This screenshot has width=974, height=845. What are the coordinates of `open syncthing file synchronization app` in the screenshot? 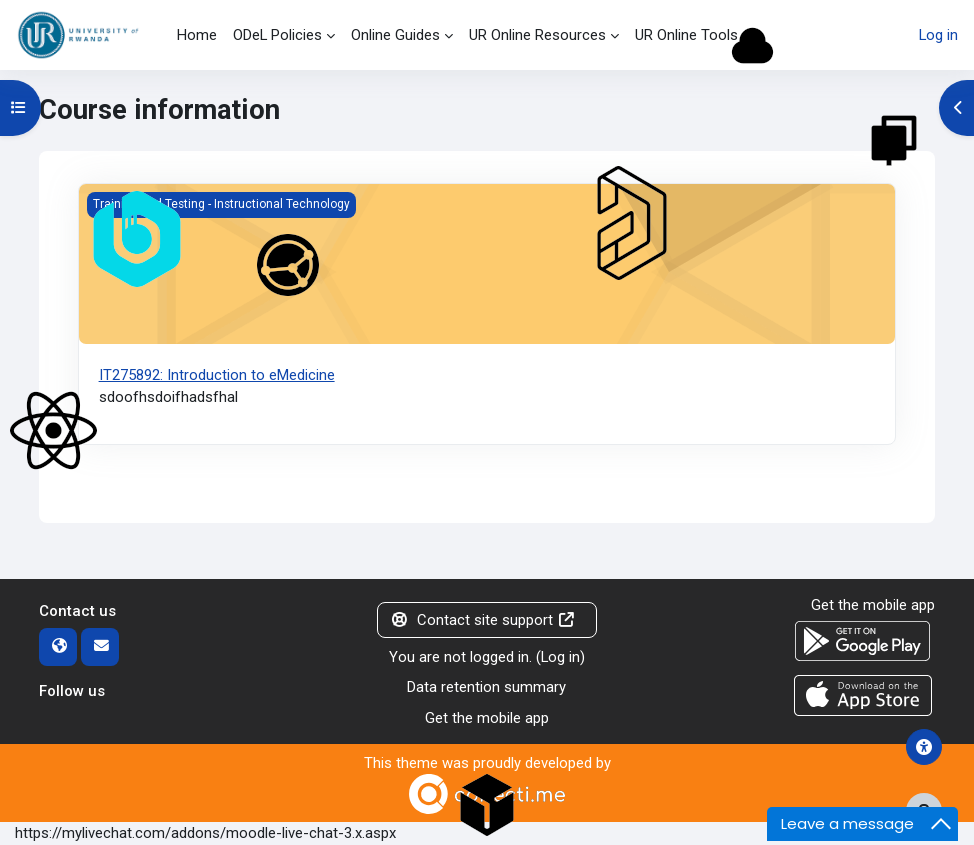 It's located at (288, 265).